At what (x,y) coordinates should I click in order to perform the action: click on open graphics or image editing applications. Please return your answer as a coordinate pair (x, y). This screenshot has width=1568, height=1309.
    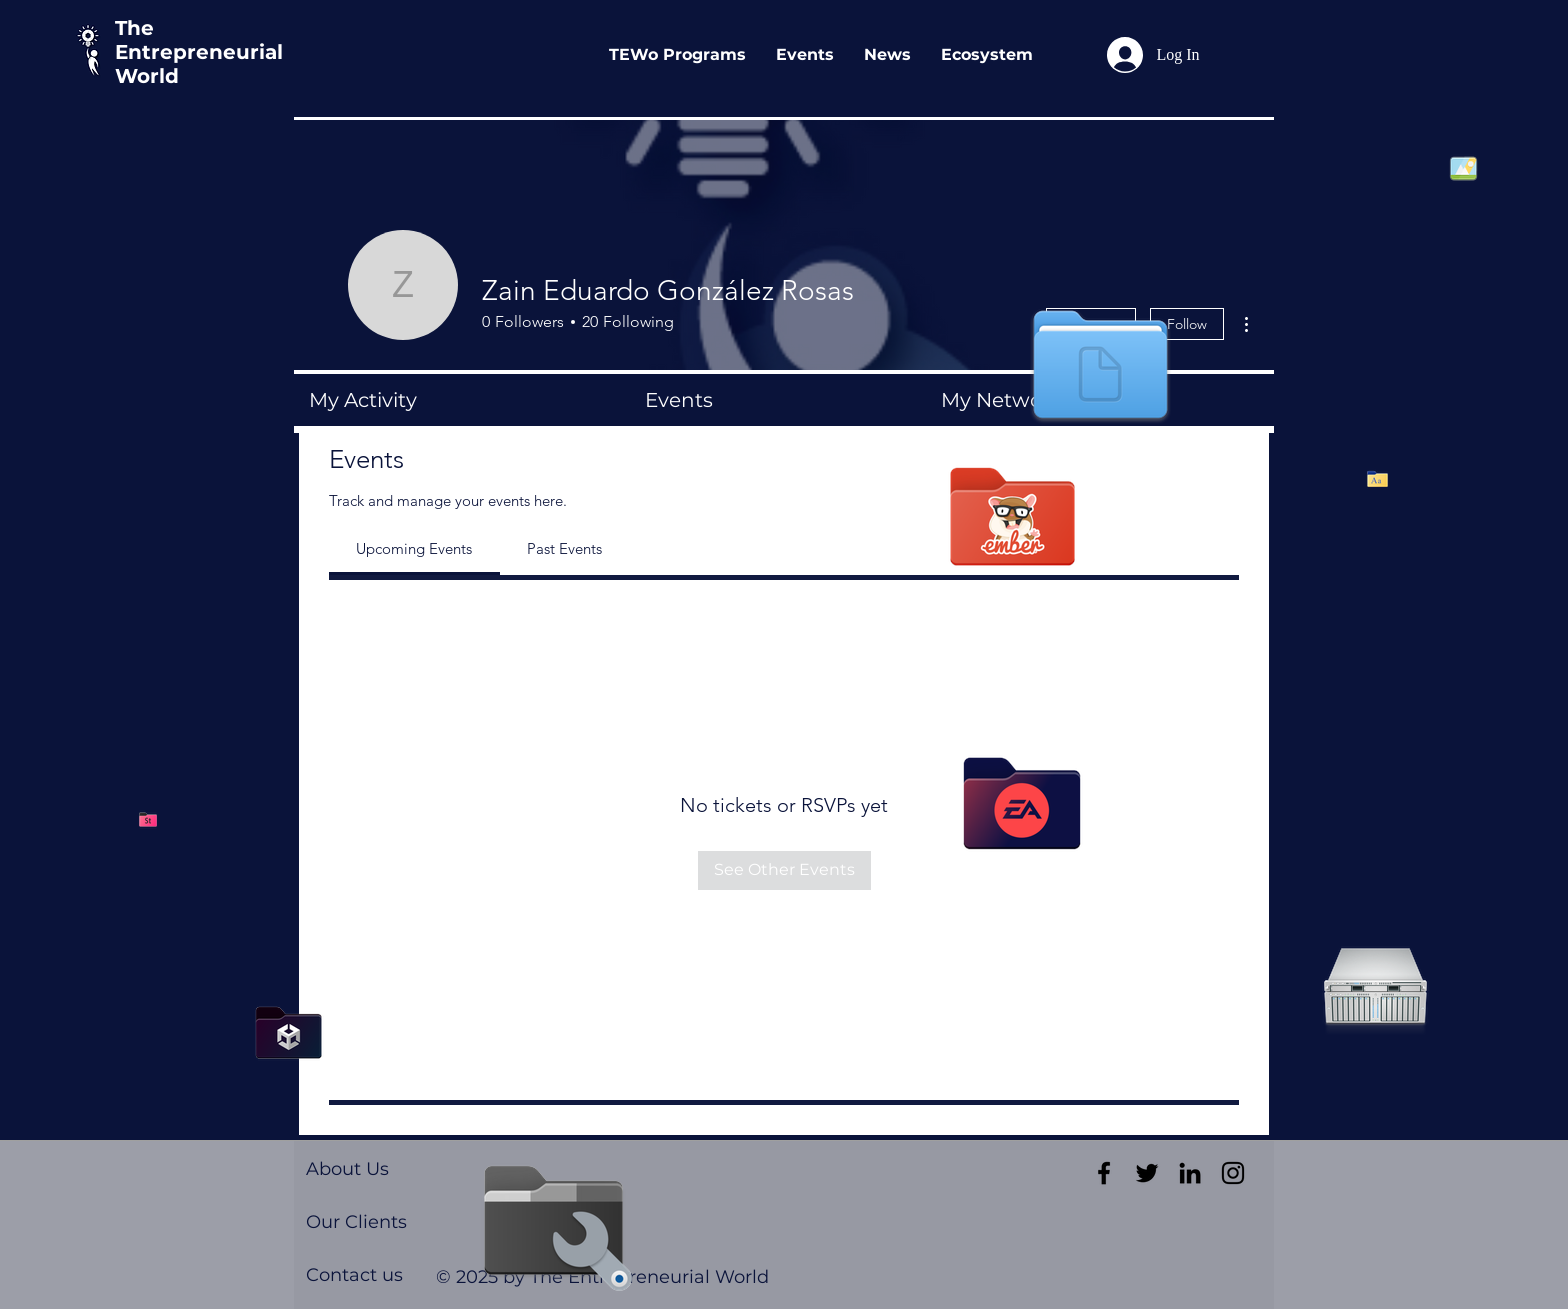
    Looking at the image, I should click on (1463, 168).